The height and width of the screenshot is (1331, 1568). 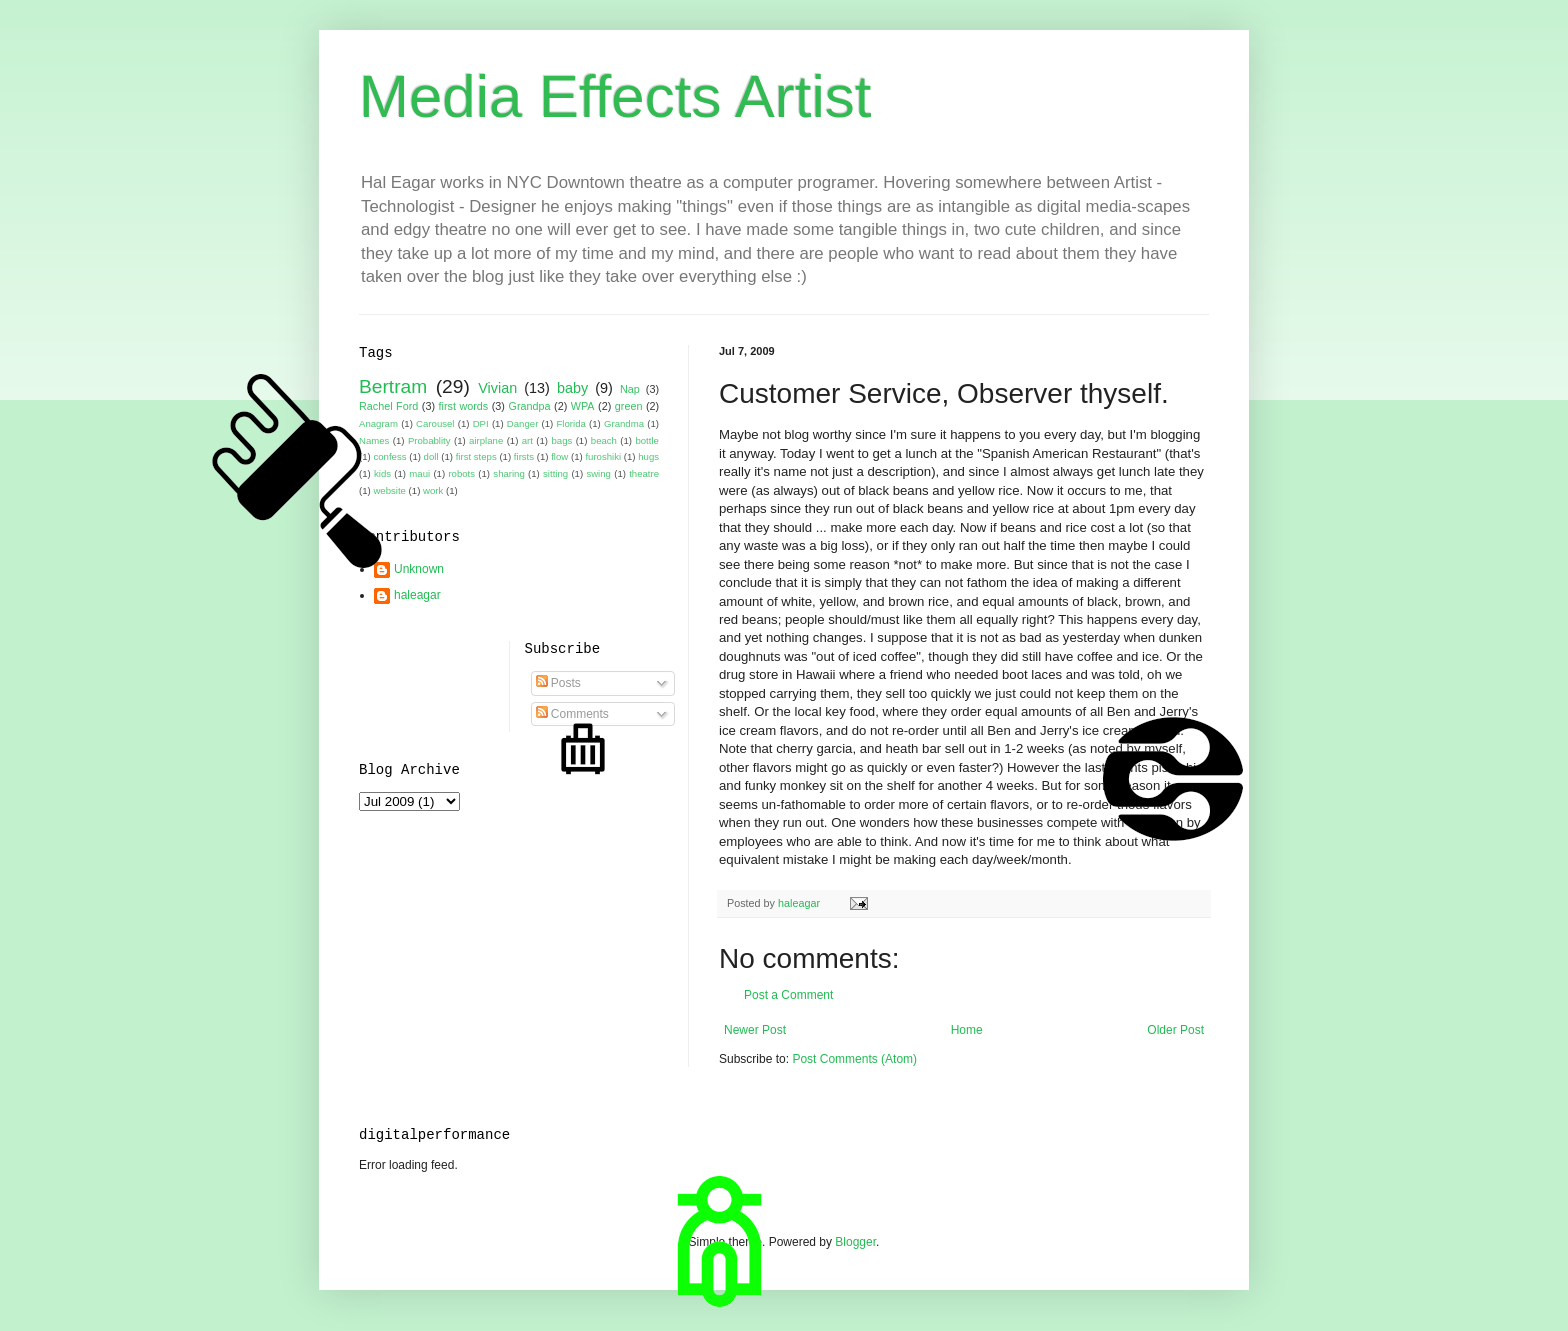 What do you see at coordinates (297, 471) in the screenshot?
I see `renovate dependency automation service` at bounding box center [297, 471].